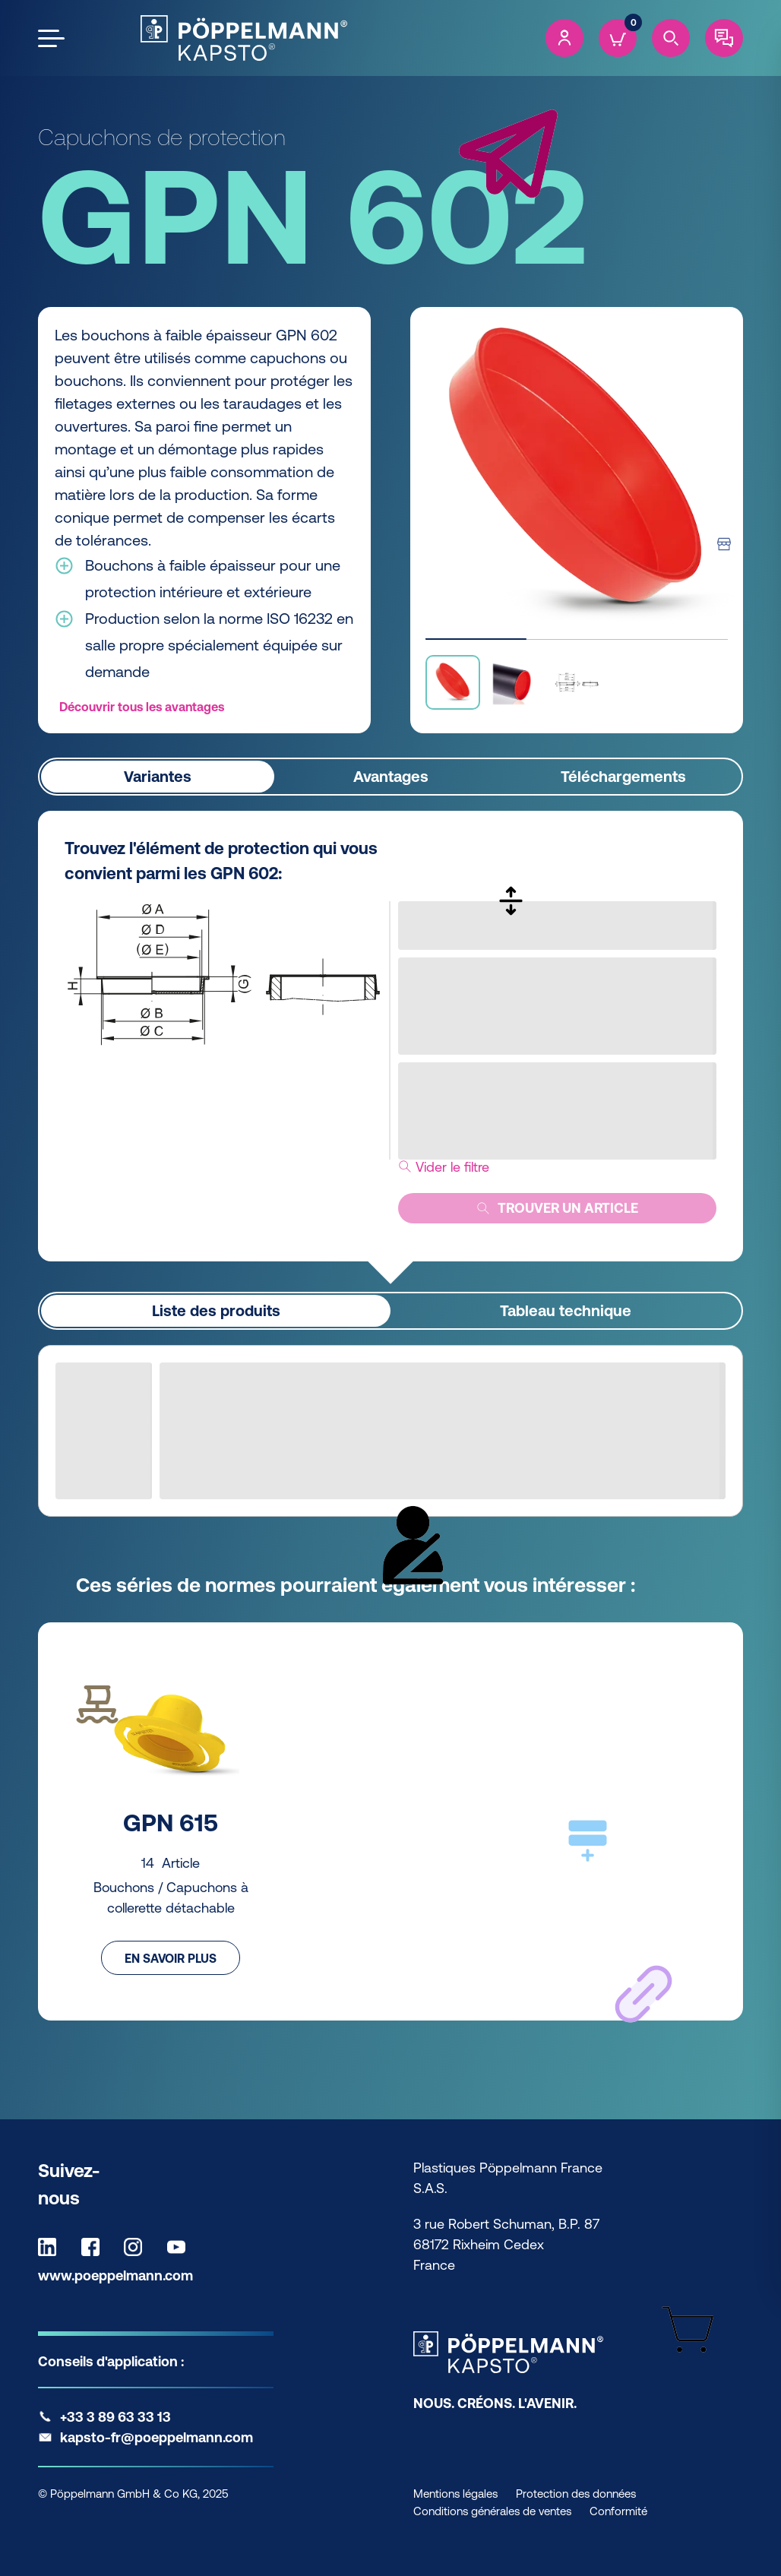 Image resolution: width=781 pixels, height=2576 pixels. I want to click on add a new row below, so click(587, 1837).